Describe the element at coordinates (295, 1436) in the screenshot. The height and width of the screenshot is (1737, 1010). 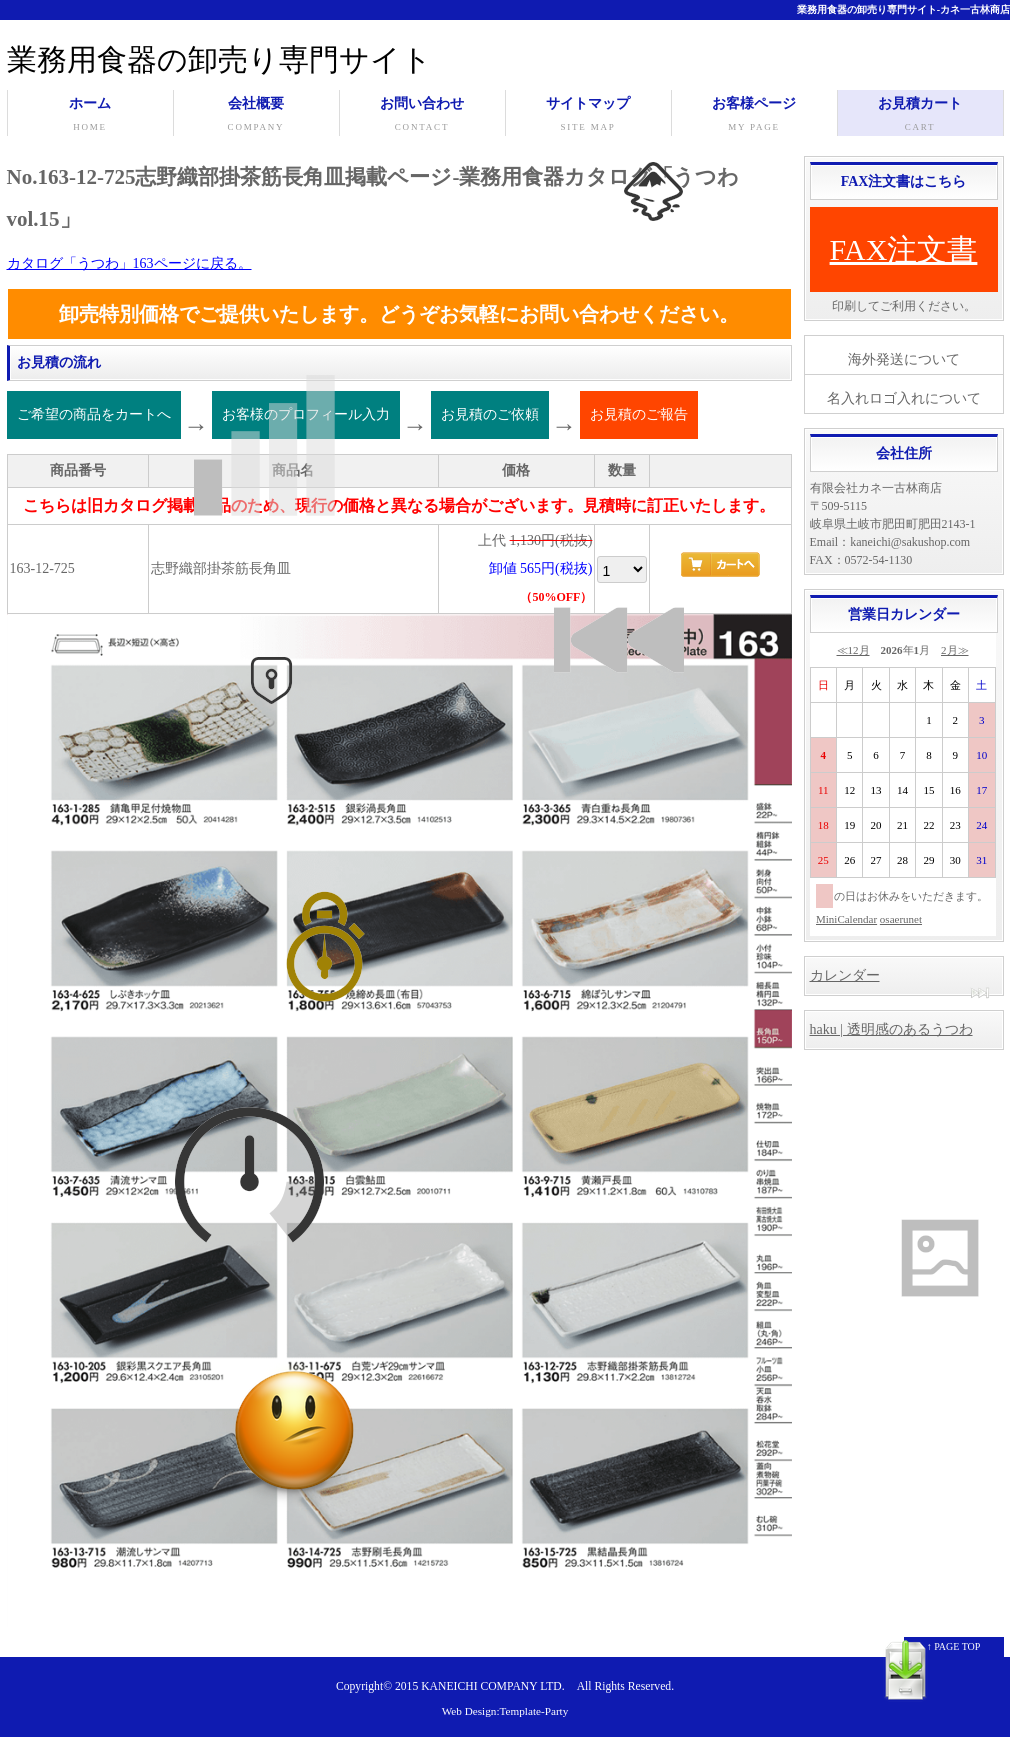
I see `indicates uncertainty or hesitation about an action` at that location.